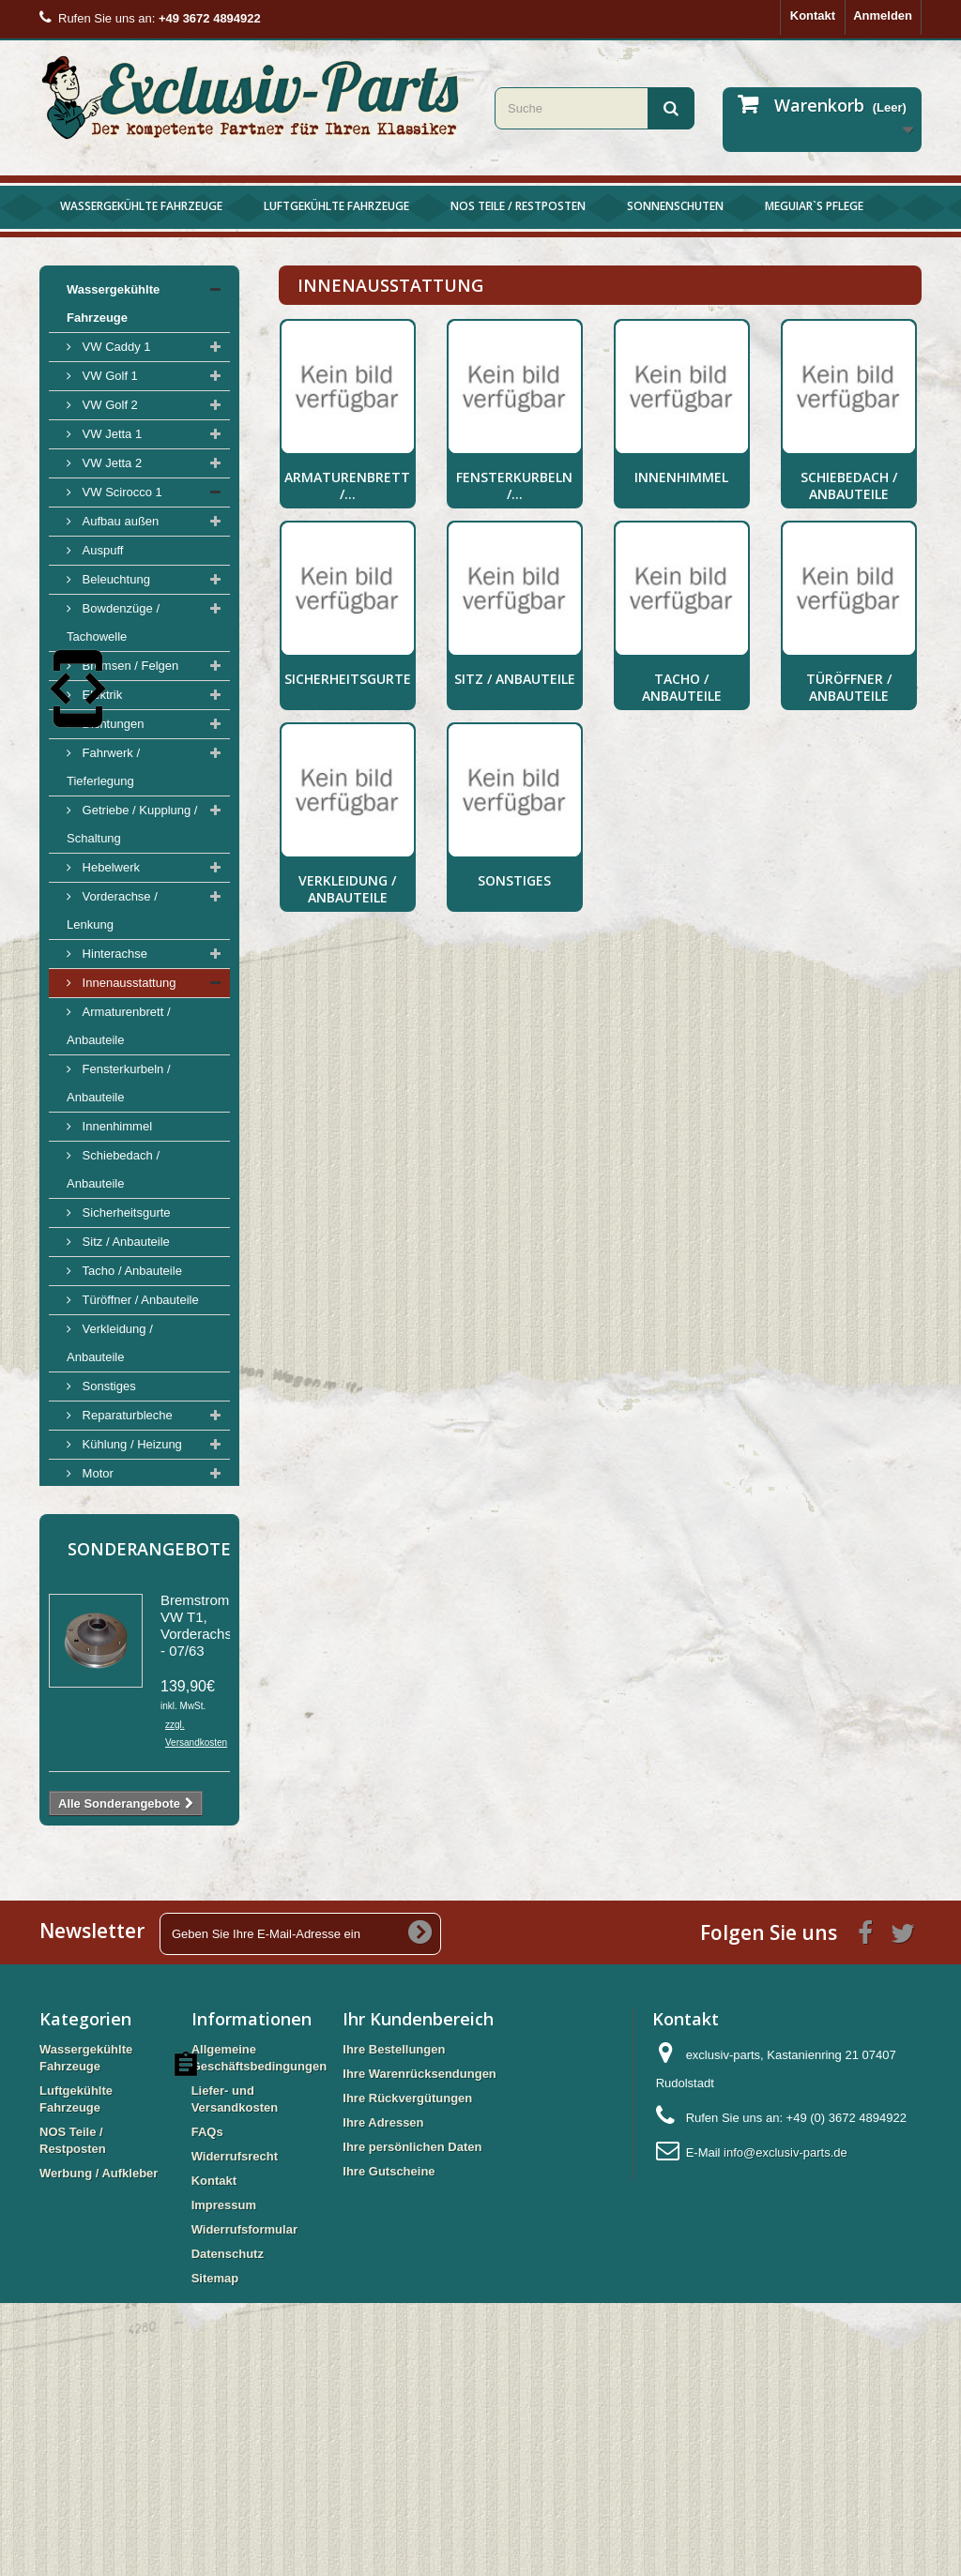 This screenshot has width=961, height=2576. I want to click on enable developer mode on device, so click(78, 689).